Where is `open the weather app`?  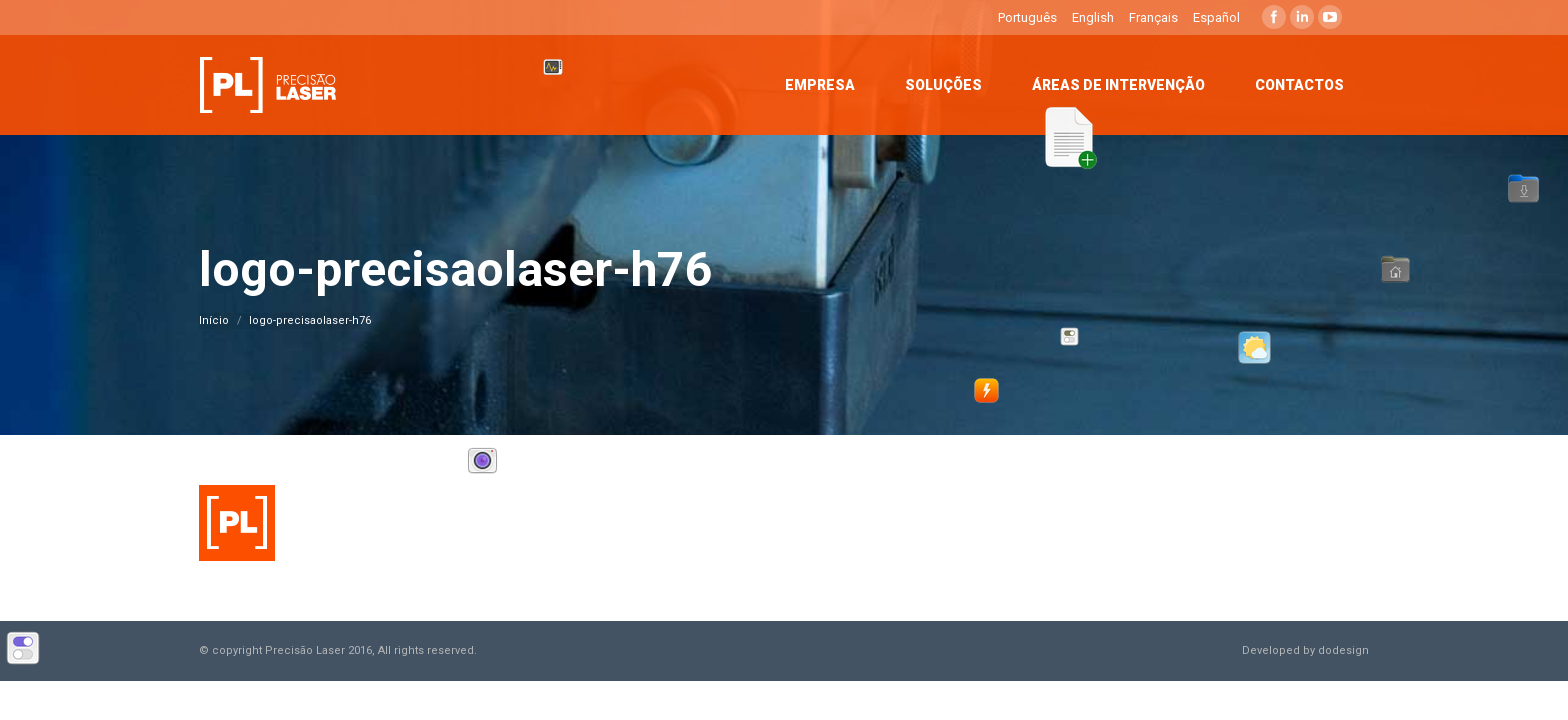
open the weather app is located at coordinates (1254, 347).